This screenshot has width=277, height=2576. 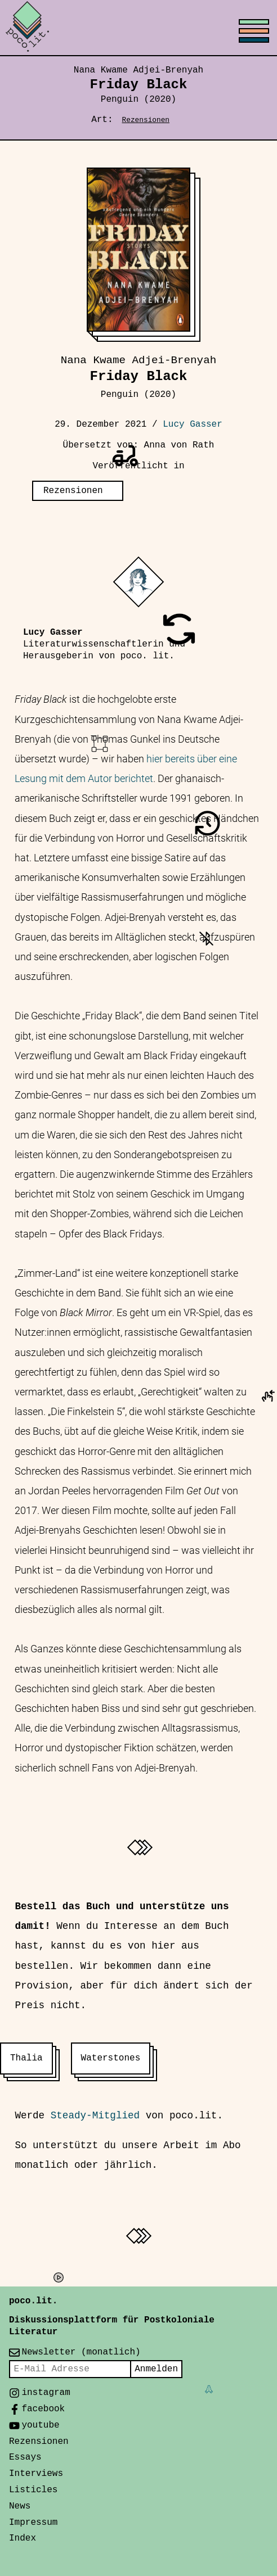 I want to click on swipe left to continue or dismiss, so click(x=267, y=1396).